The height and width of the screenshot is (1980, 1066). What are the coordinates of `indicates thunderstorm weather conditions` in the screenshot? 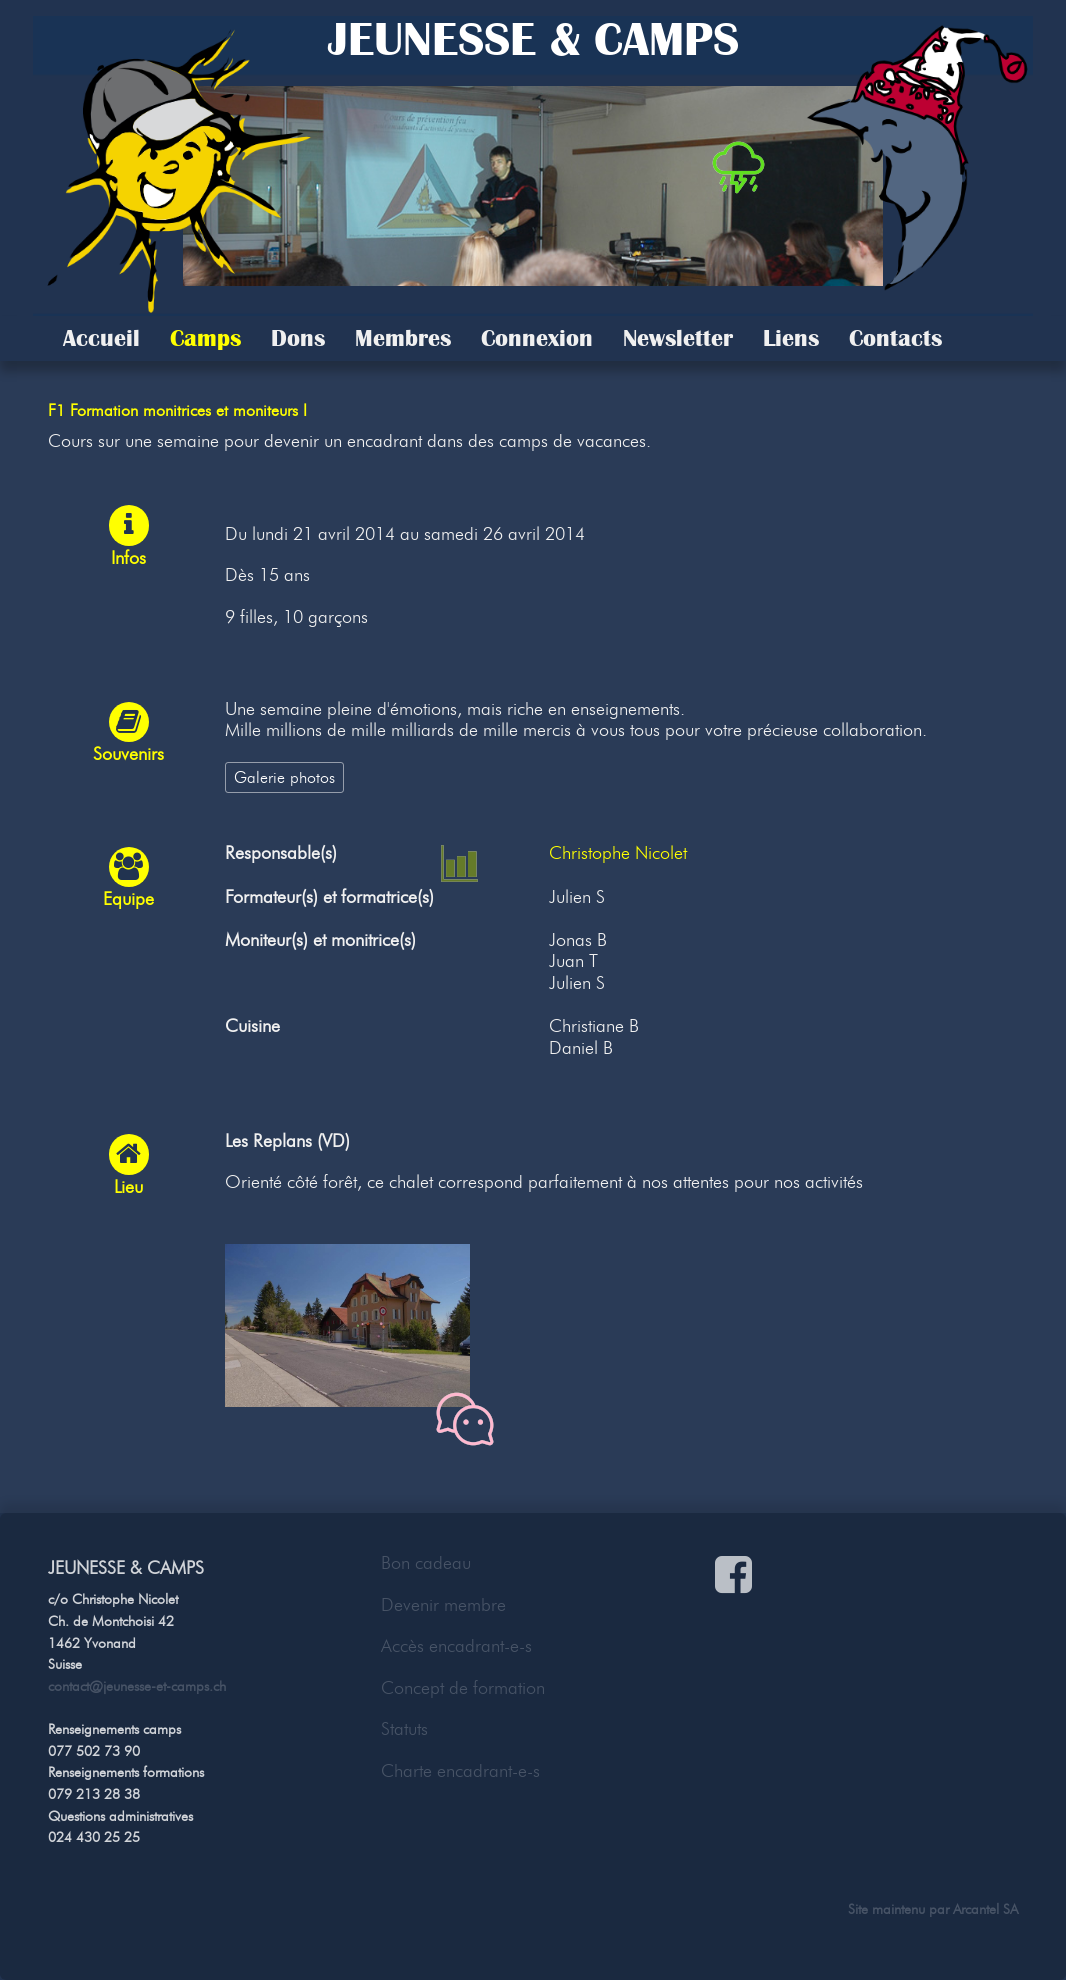 It's located at (738, 167).